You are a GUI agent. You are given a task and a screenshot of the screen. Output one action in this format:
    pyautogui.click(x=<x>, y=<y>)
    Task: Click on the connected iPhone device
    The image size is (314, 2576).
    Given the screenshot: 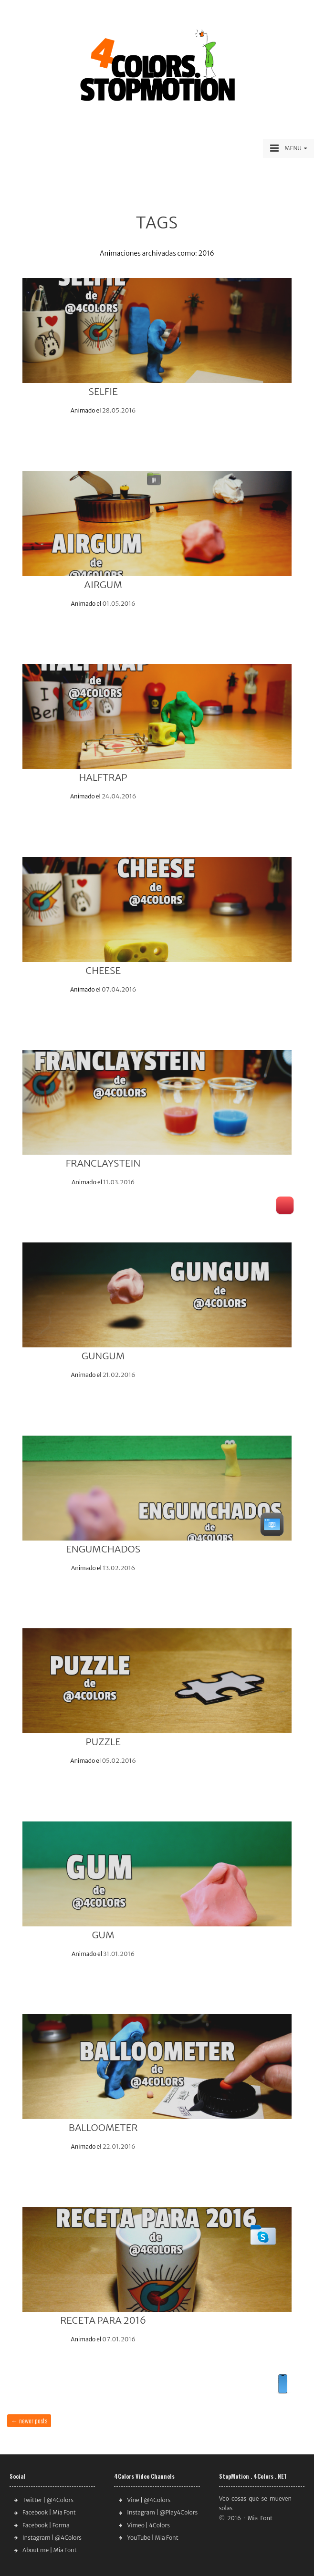 What is the action you would take?
    pyautogui.click(x=283, y=2384)
    